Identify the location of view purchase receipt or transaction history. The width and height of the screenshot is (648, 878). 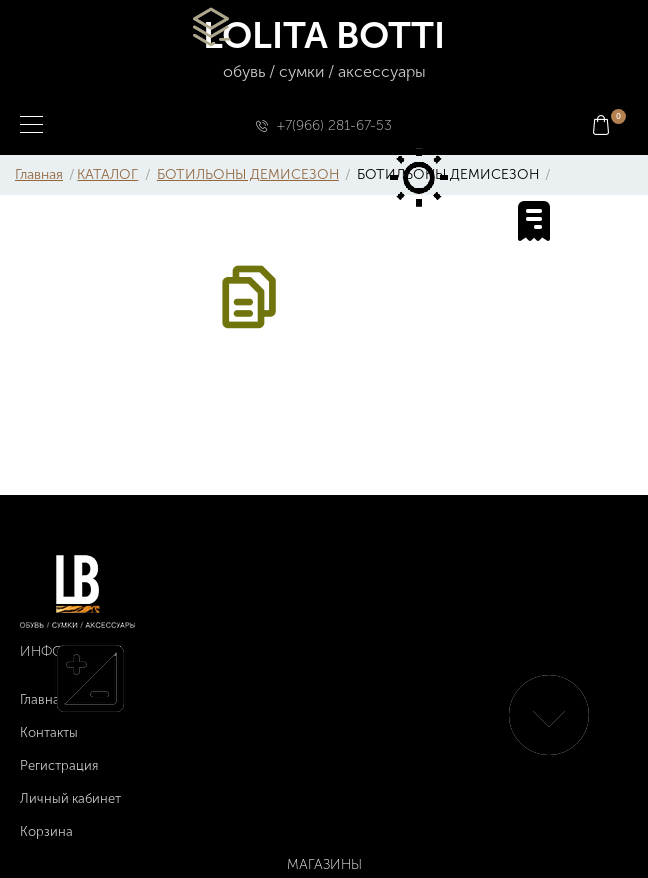
(534, 221).